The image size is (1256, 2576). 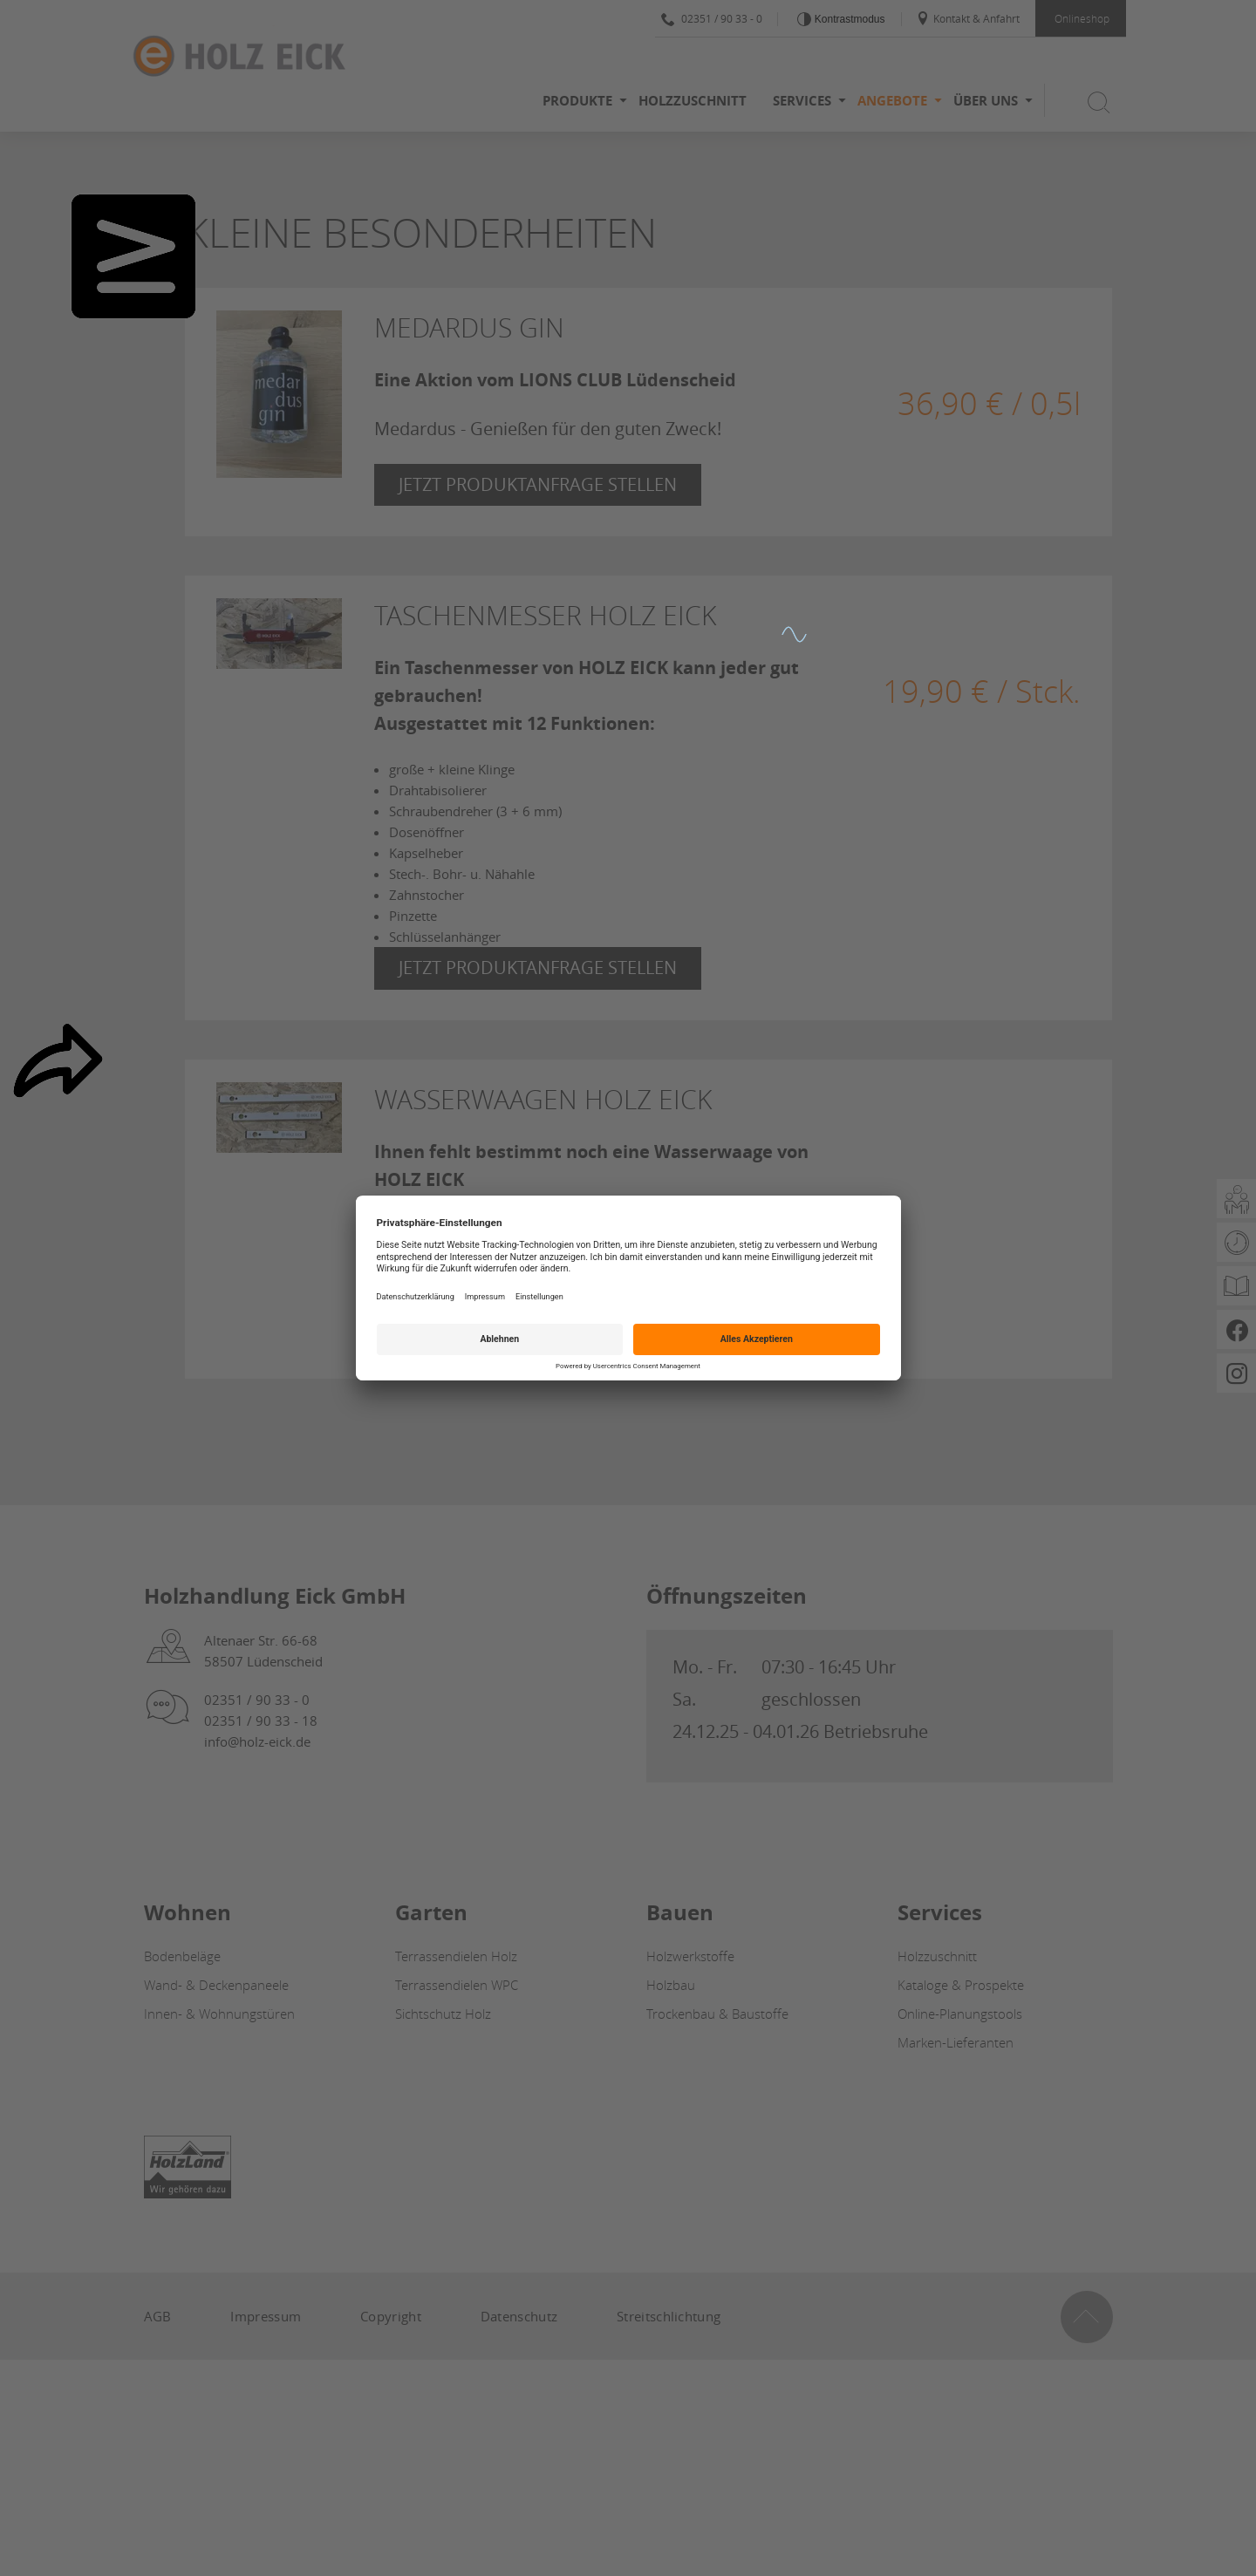 I want to click on greater than or equal to mathematical operator, so click(x=133, y=256).